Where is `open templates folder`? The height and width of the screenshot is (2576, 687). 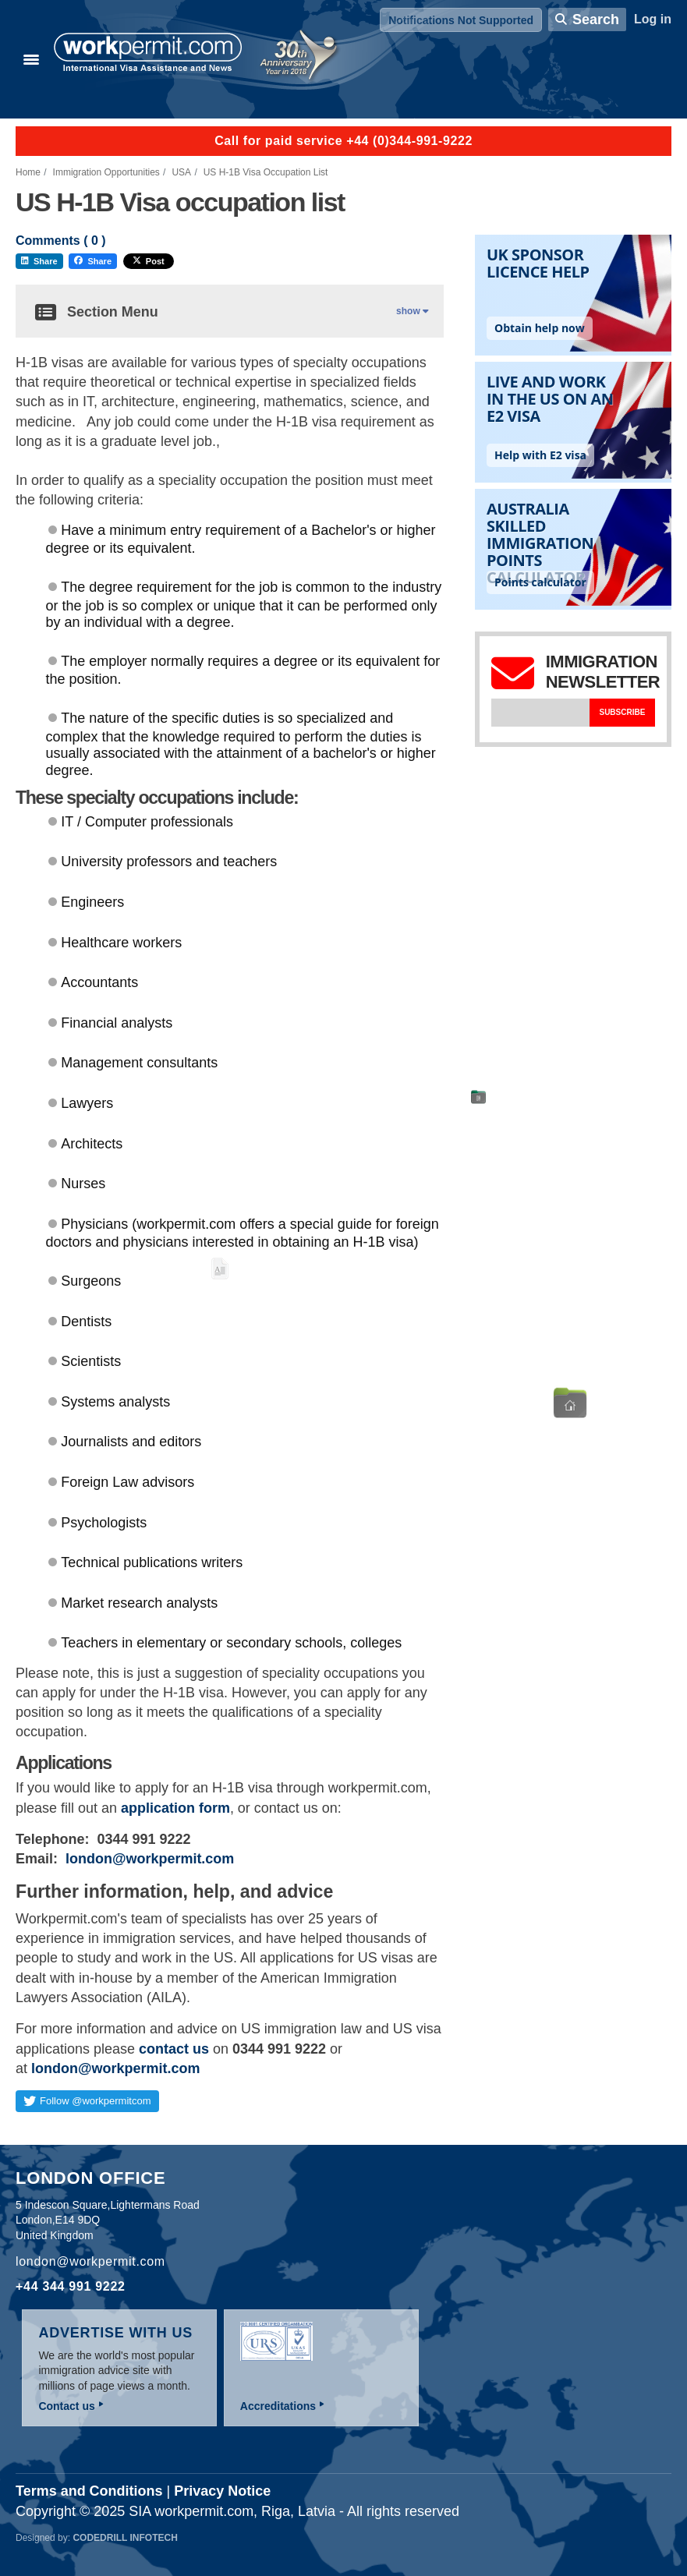
open templates folder is located at coordinates (478, 1096).